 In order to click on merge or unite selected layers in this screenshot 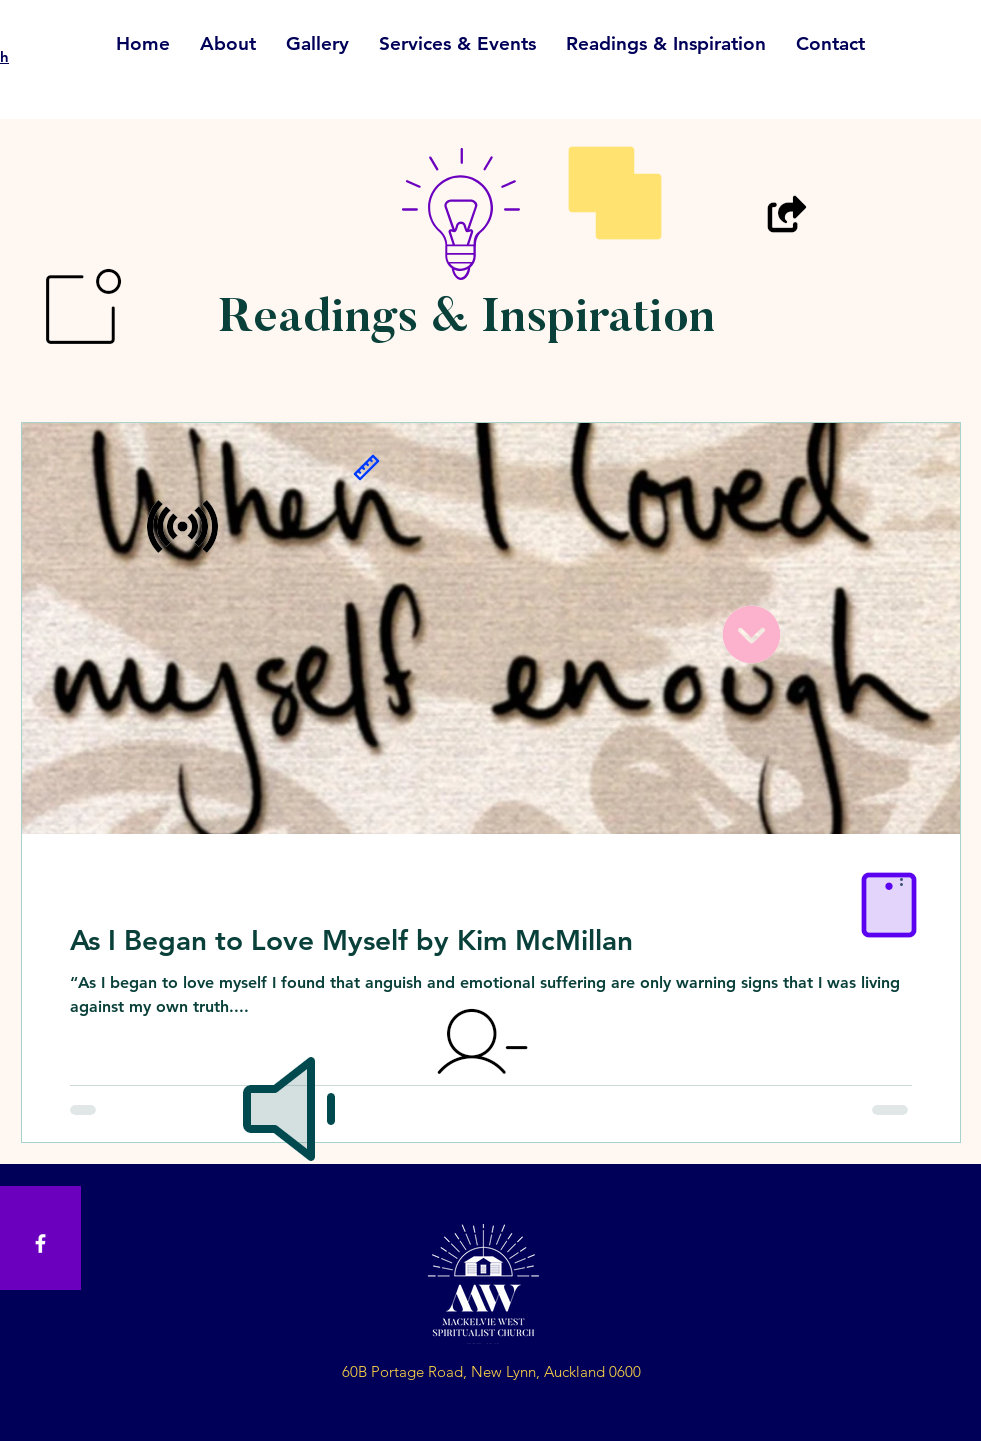, I will do `click(615, 193)`.